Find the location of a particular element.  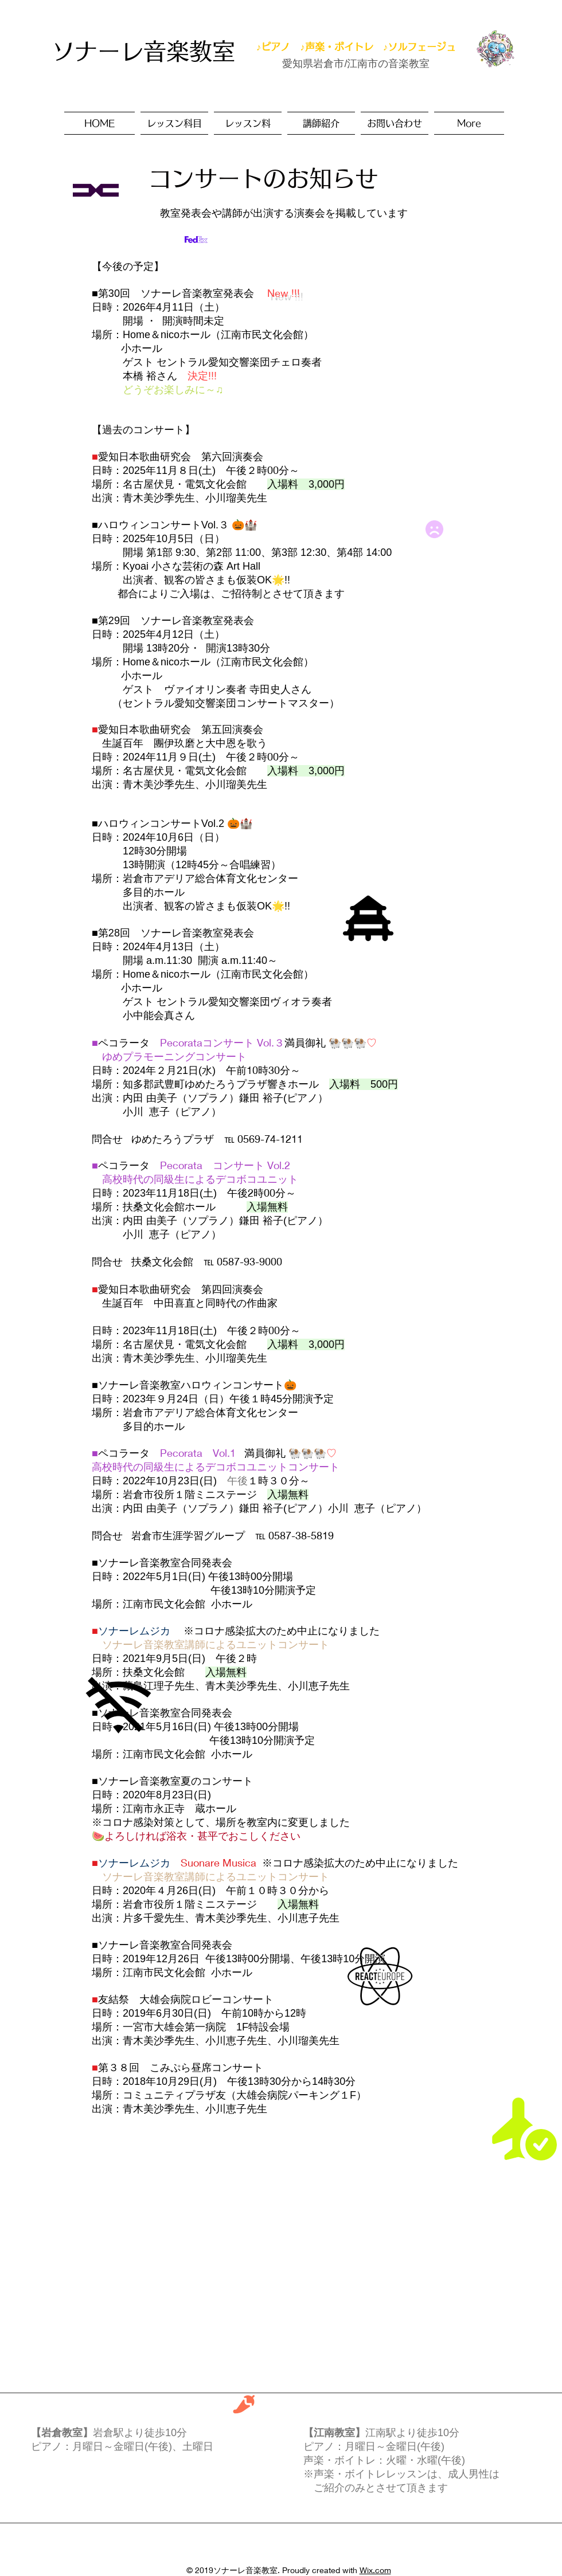

indicates a buddhist temple or vihara location is located at coordinates (368, 919).